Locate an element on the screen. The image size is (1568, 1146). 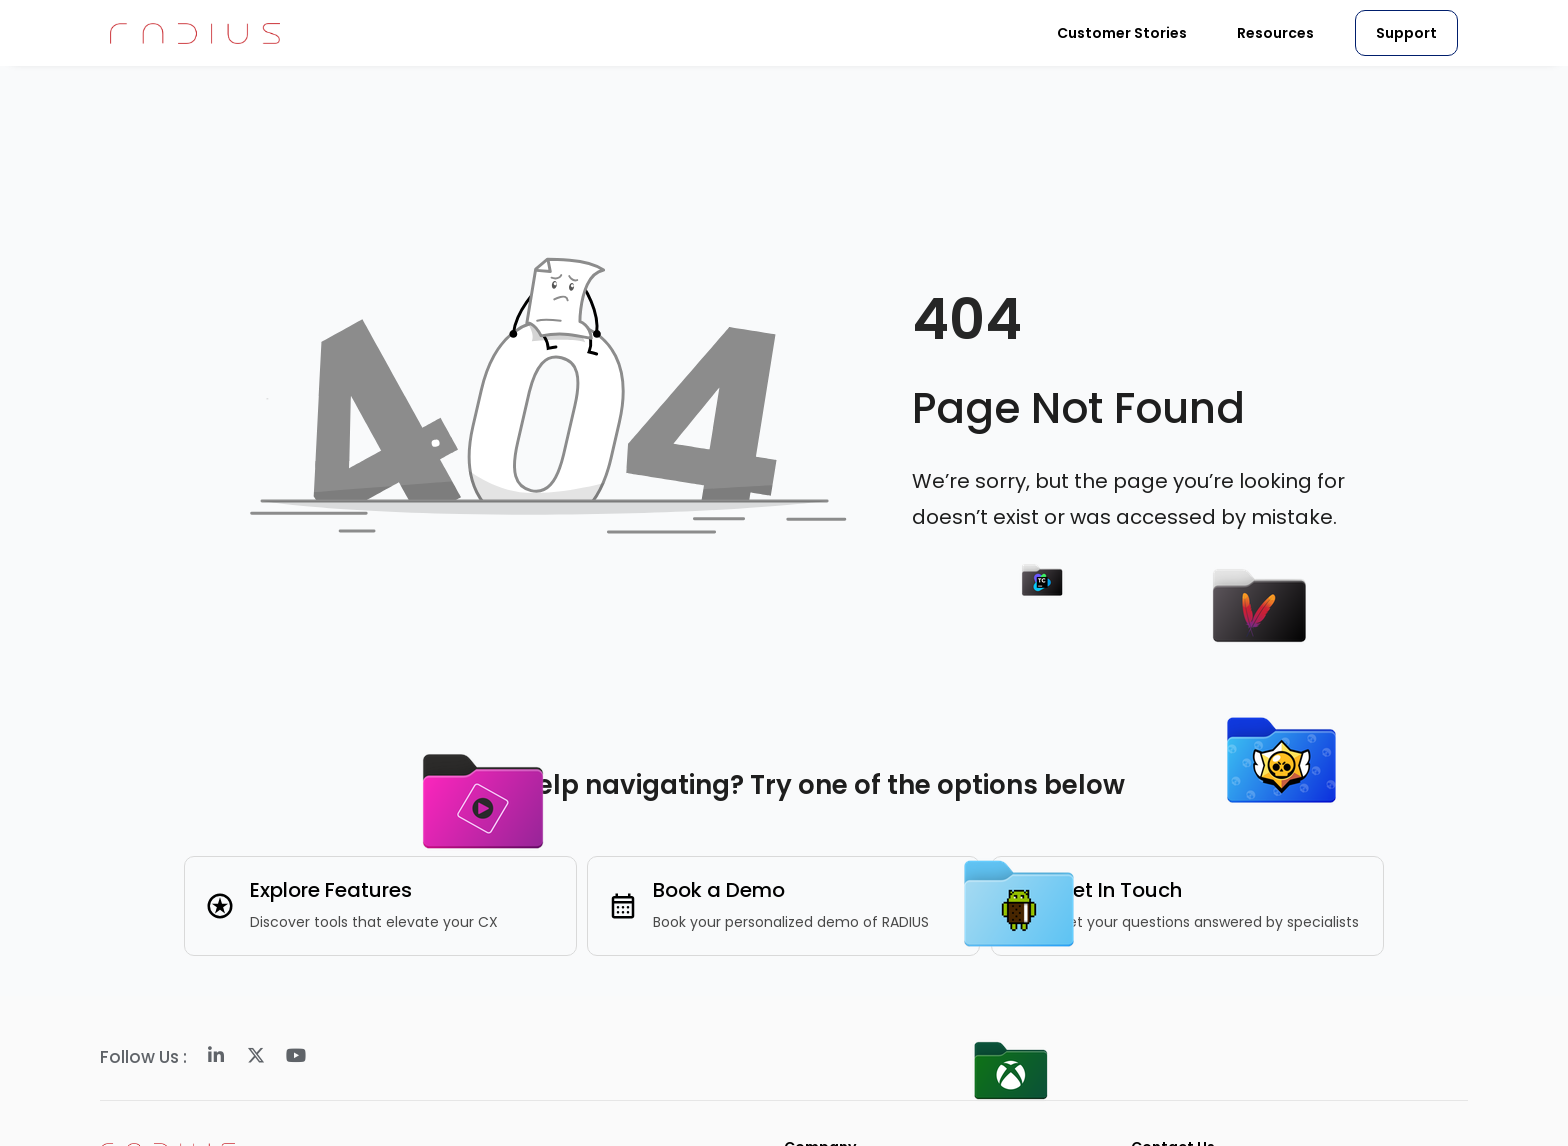
open folder containing Xbox games or apps is located at coordinates (1010, 1072).